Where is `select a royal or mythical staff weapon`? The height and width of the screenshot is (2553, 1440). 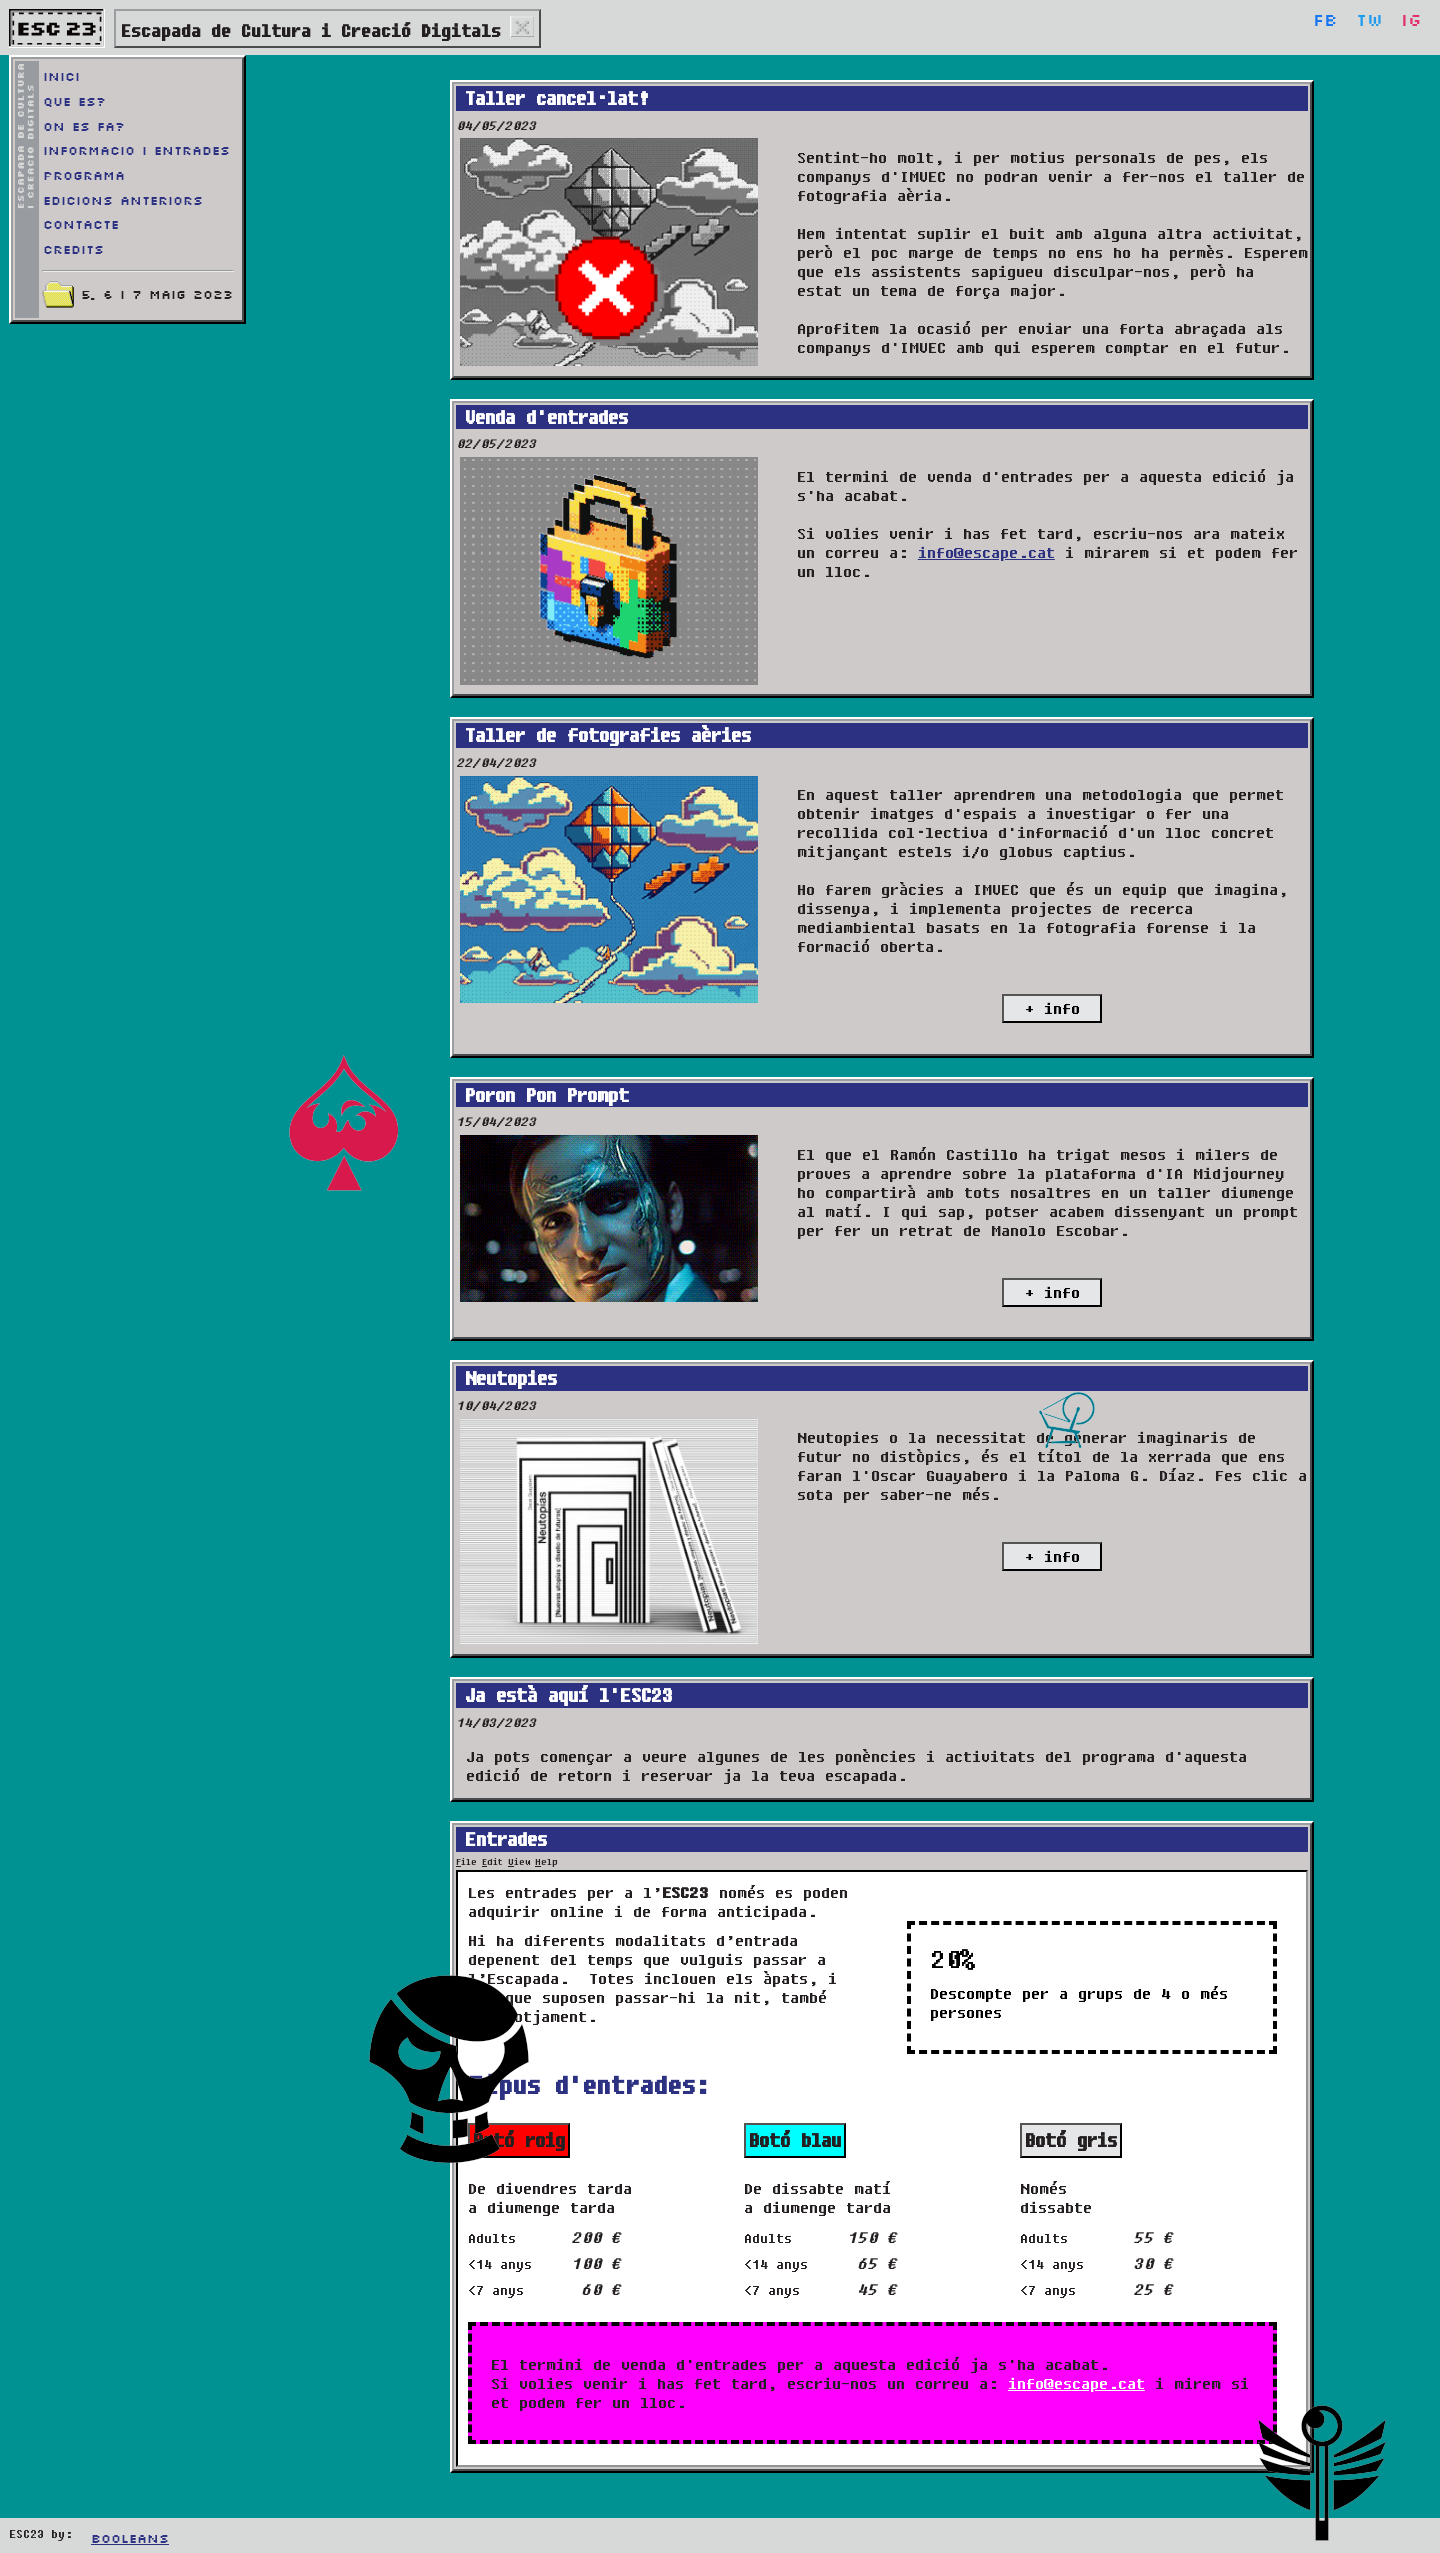
select a royal or mythical staff weapon is located at coordinates (1322, 2473).